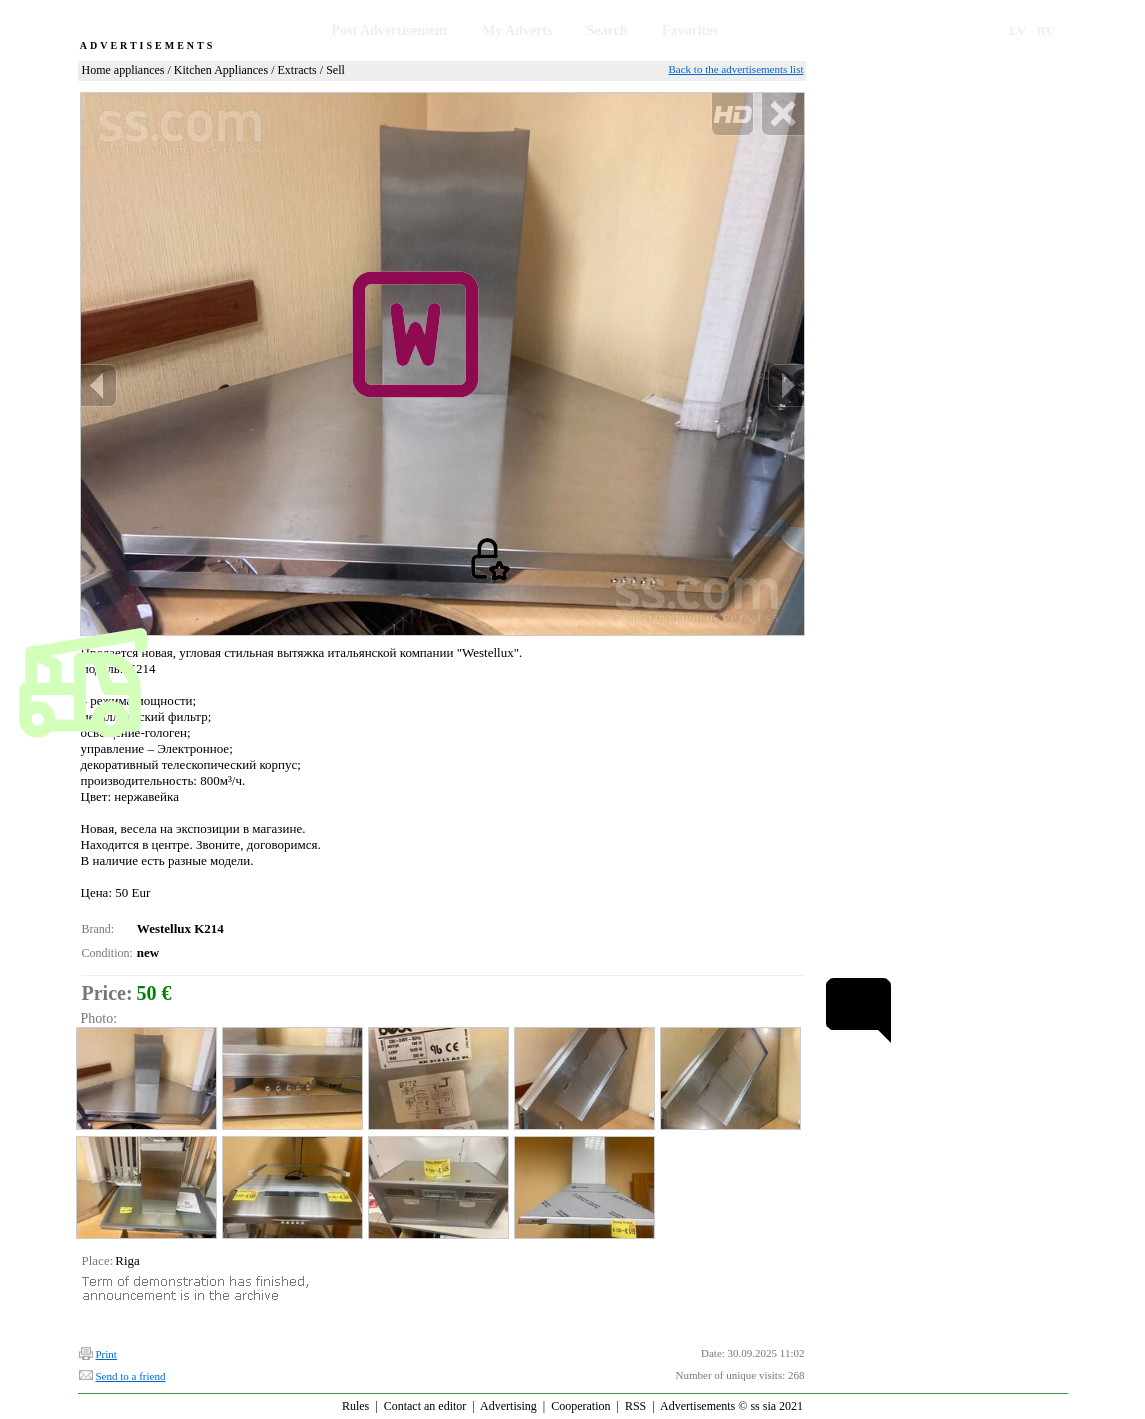 Image resolution: width=1145 pixels, height=1419 pixels. I want to click on request a tow truck service, so click(80, 689).